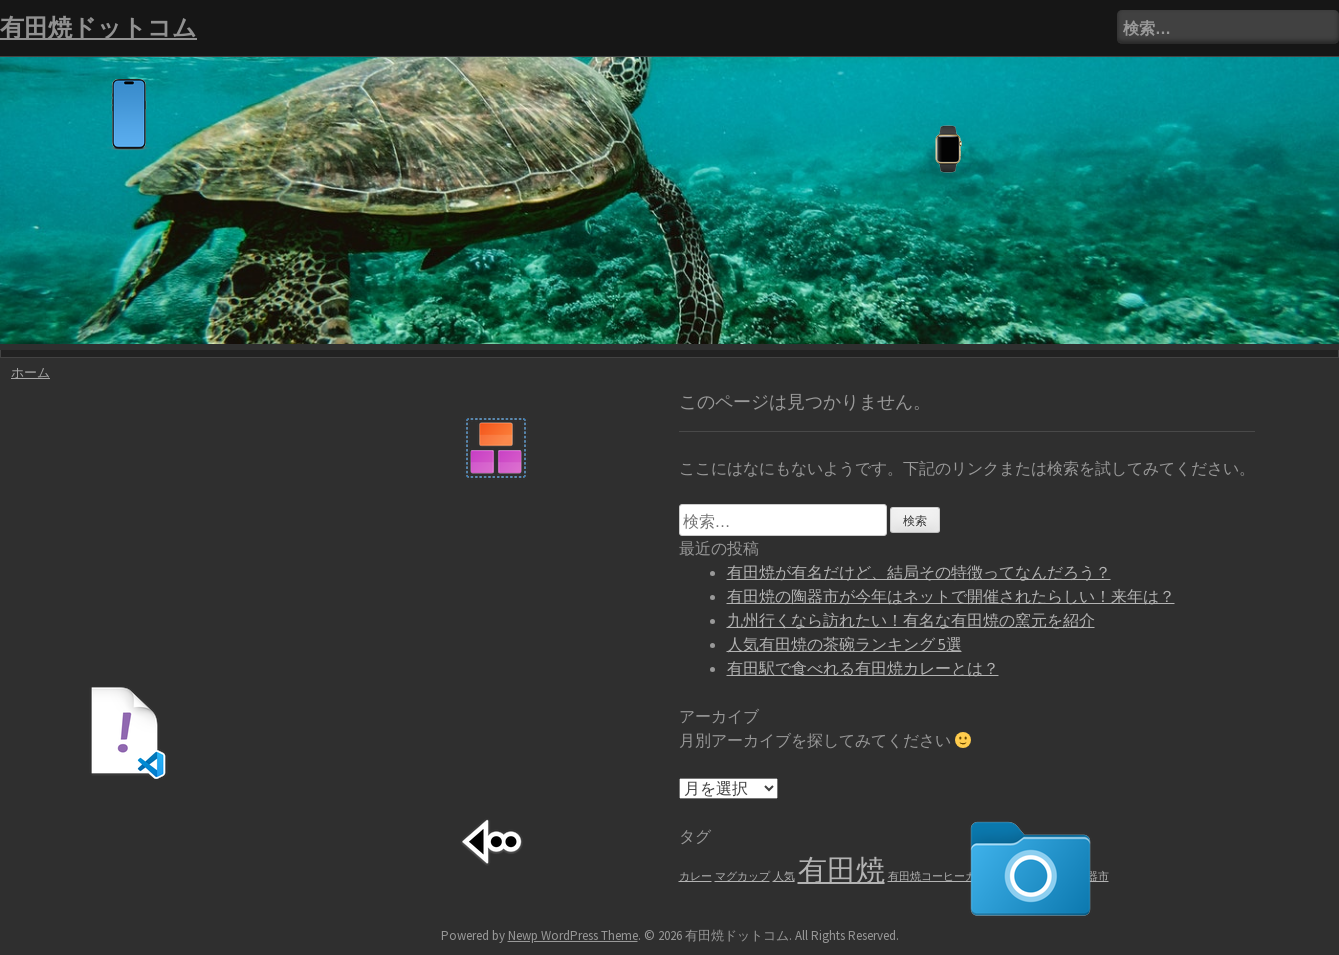 This screenshot has height=955, width=1339. Describe the element at coordinates (1030, 872) in the screenshot. I see `open cortana-related files folder` at that location.